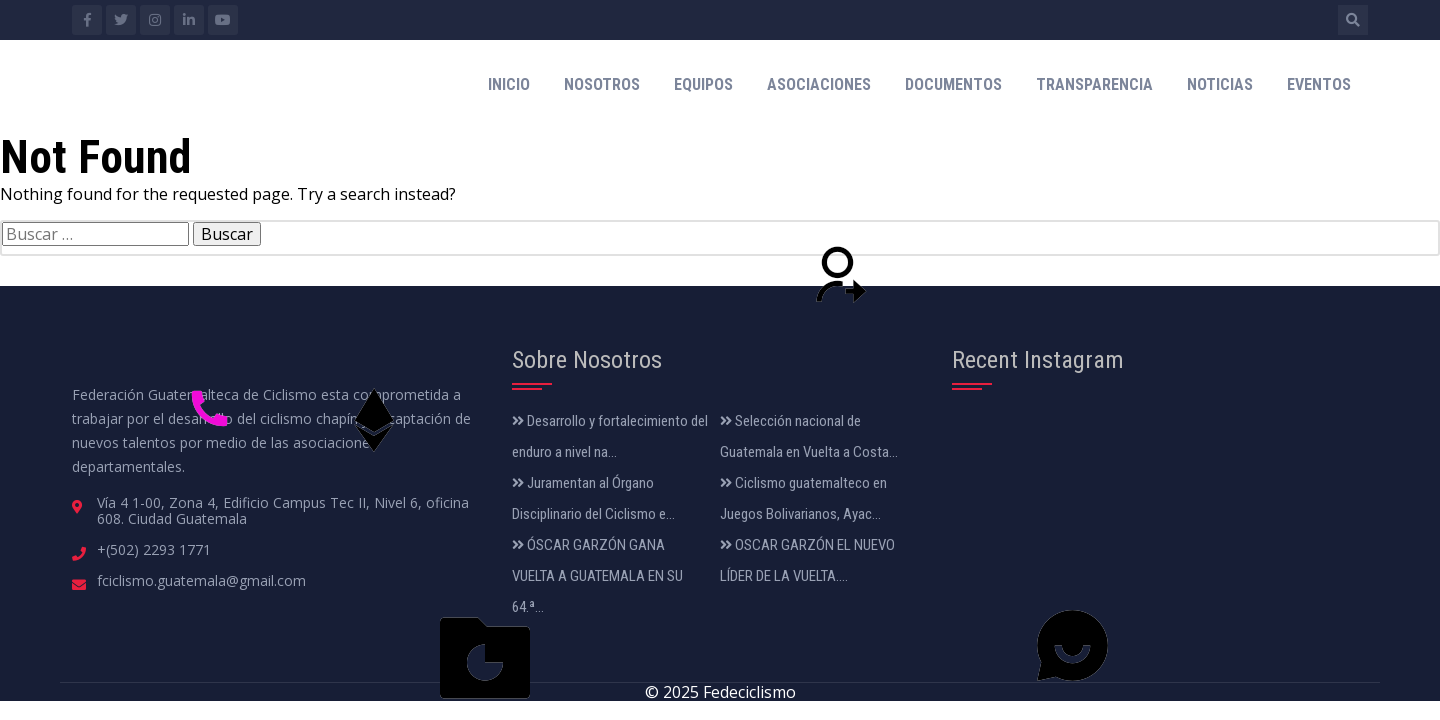  I want to click on make a phone call, so click(209, 408).